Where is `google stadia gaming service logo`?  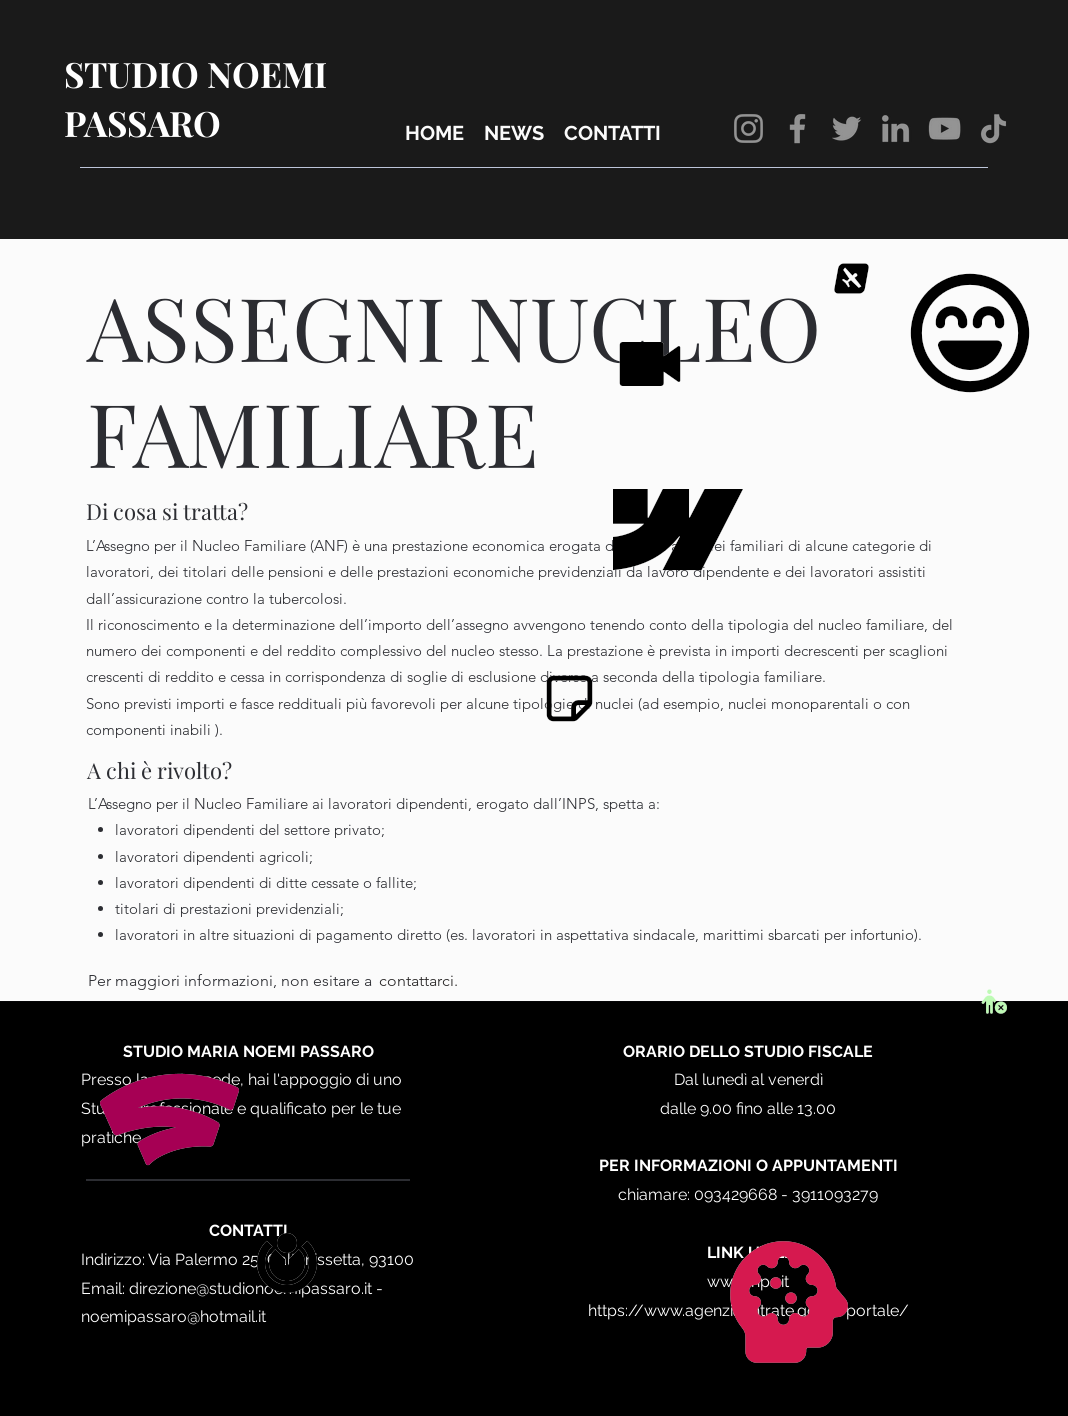 google stadia gaming service logo is located at coordinates (169, 1119).